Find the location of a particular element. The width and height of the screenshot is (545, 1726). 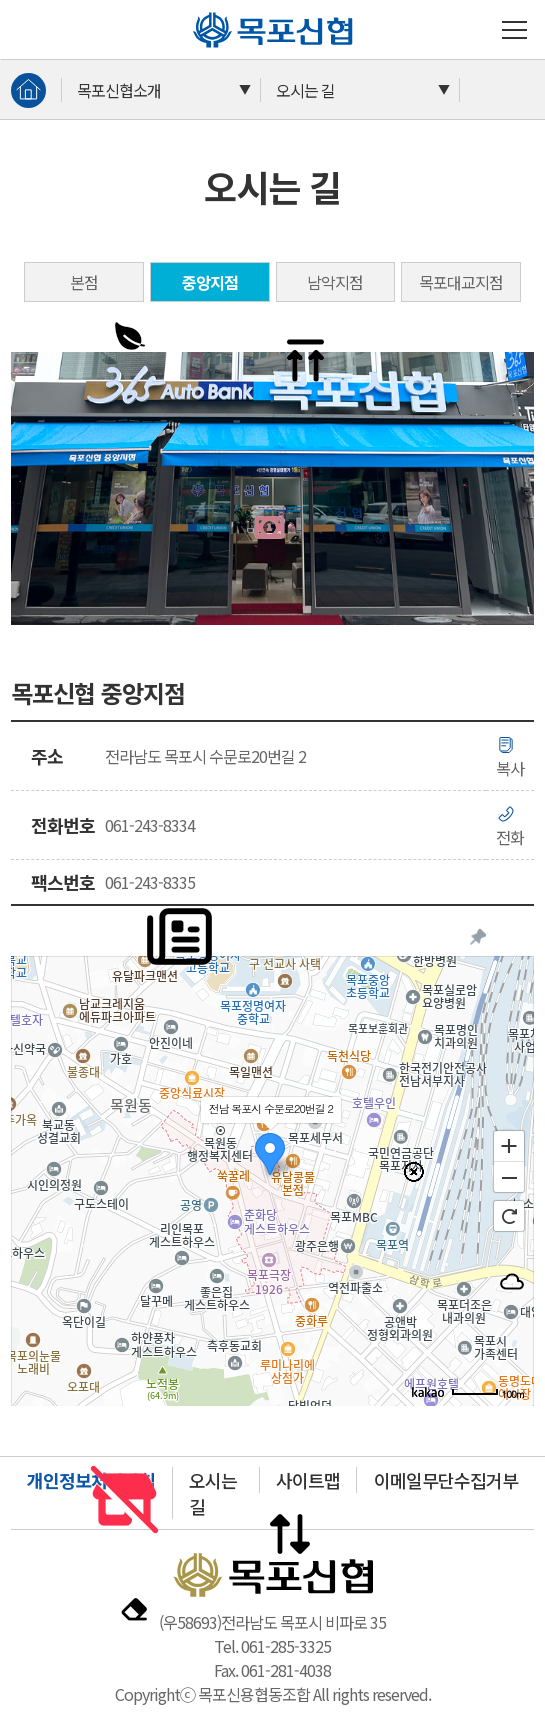

access cloud storage is located at coordinates (512, 1282).